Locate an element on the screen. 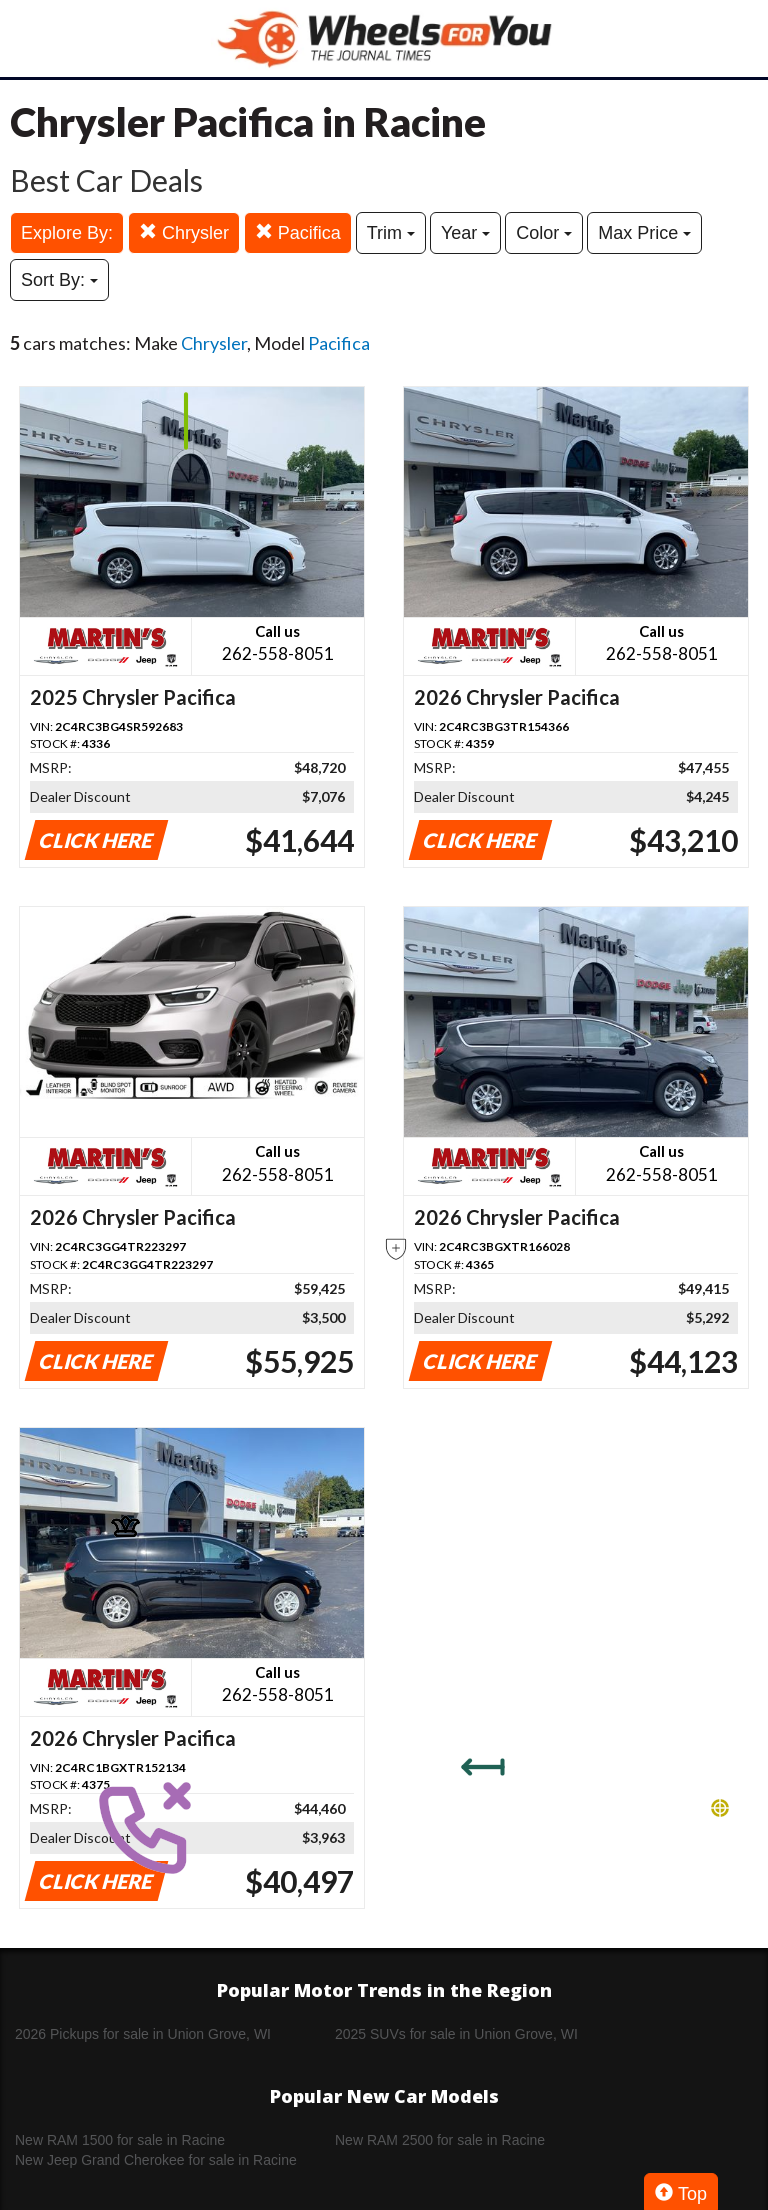  select joker or wild card in a card game is located at coordinates (125, 1525).